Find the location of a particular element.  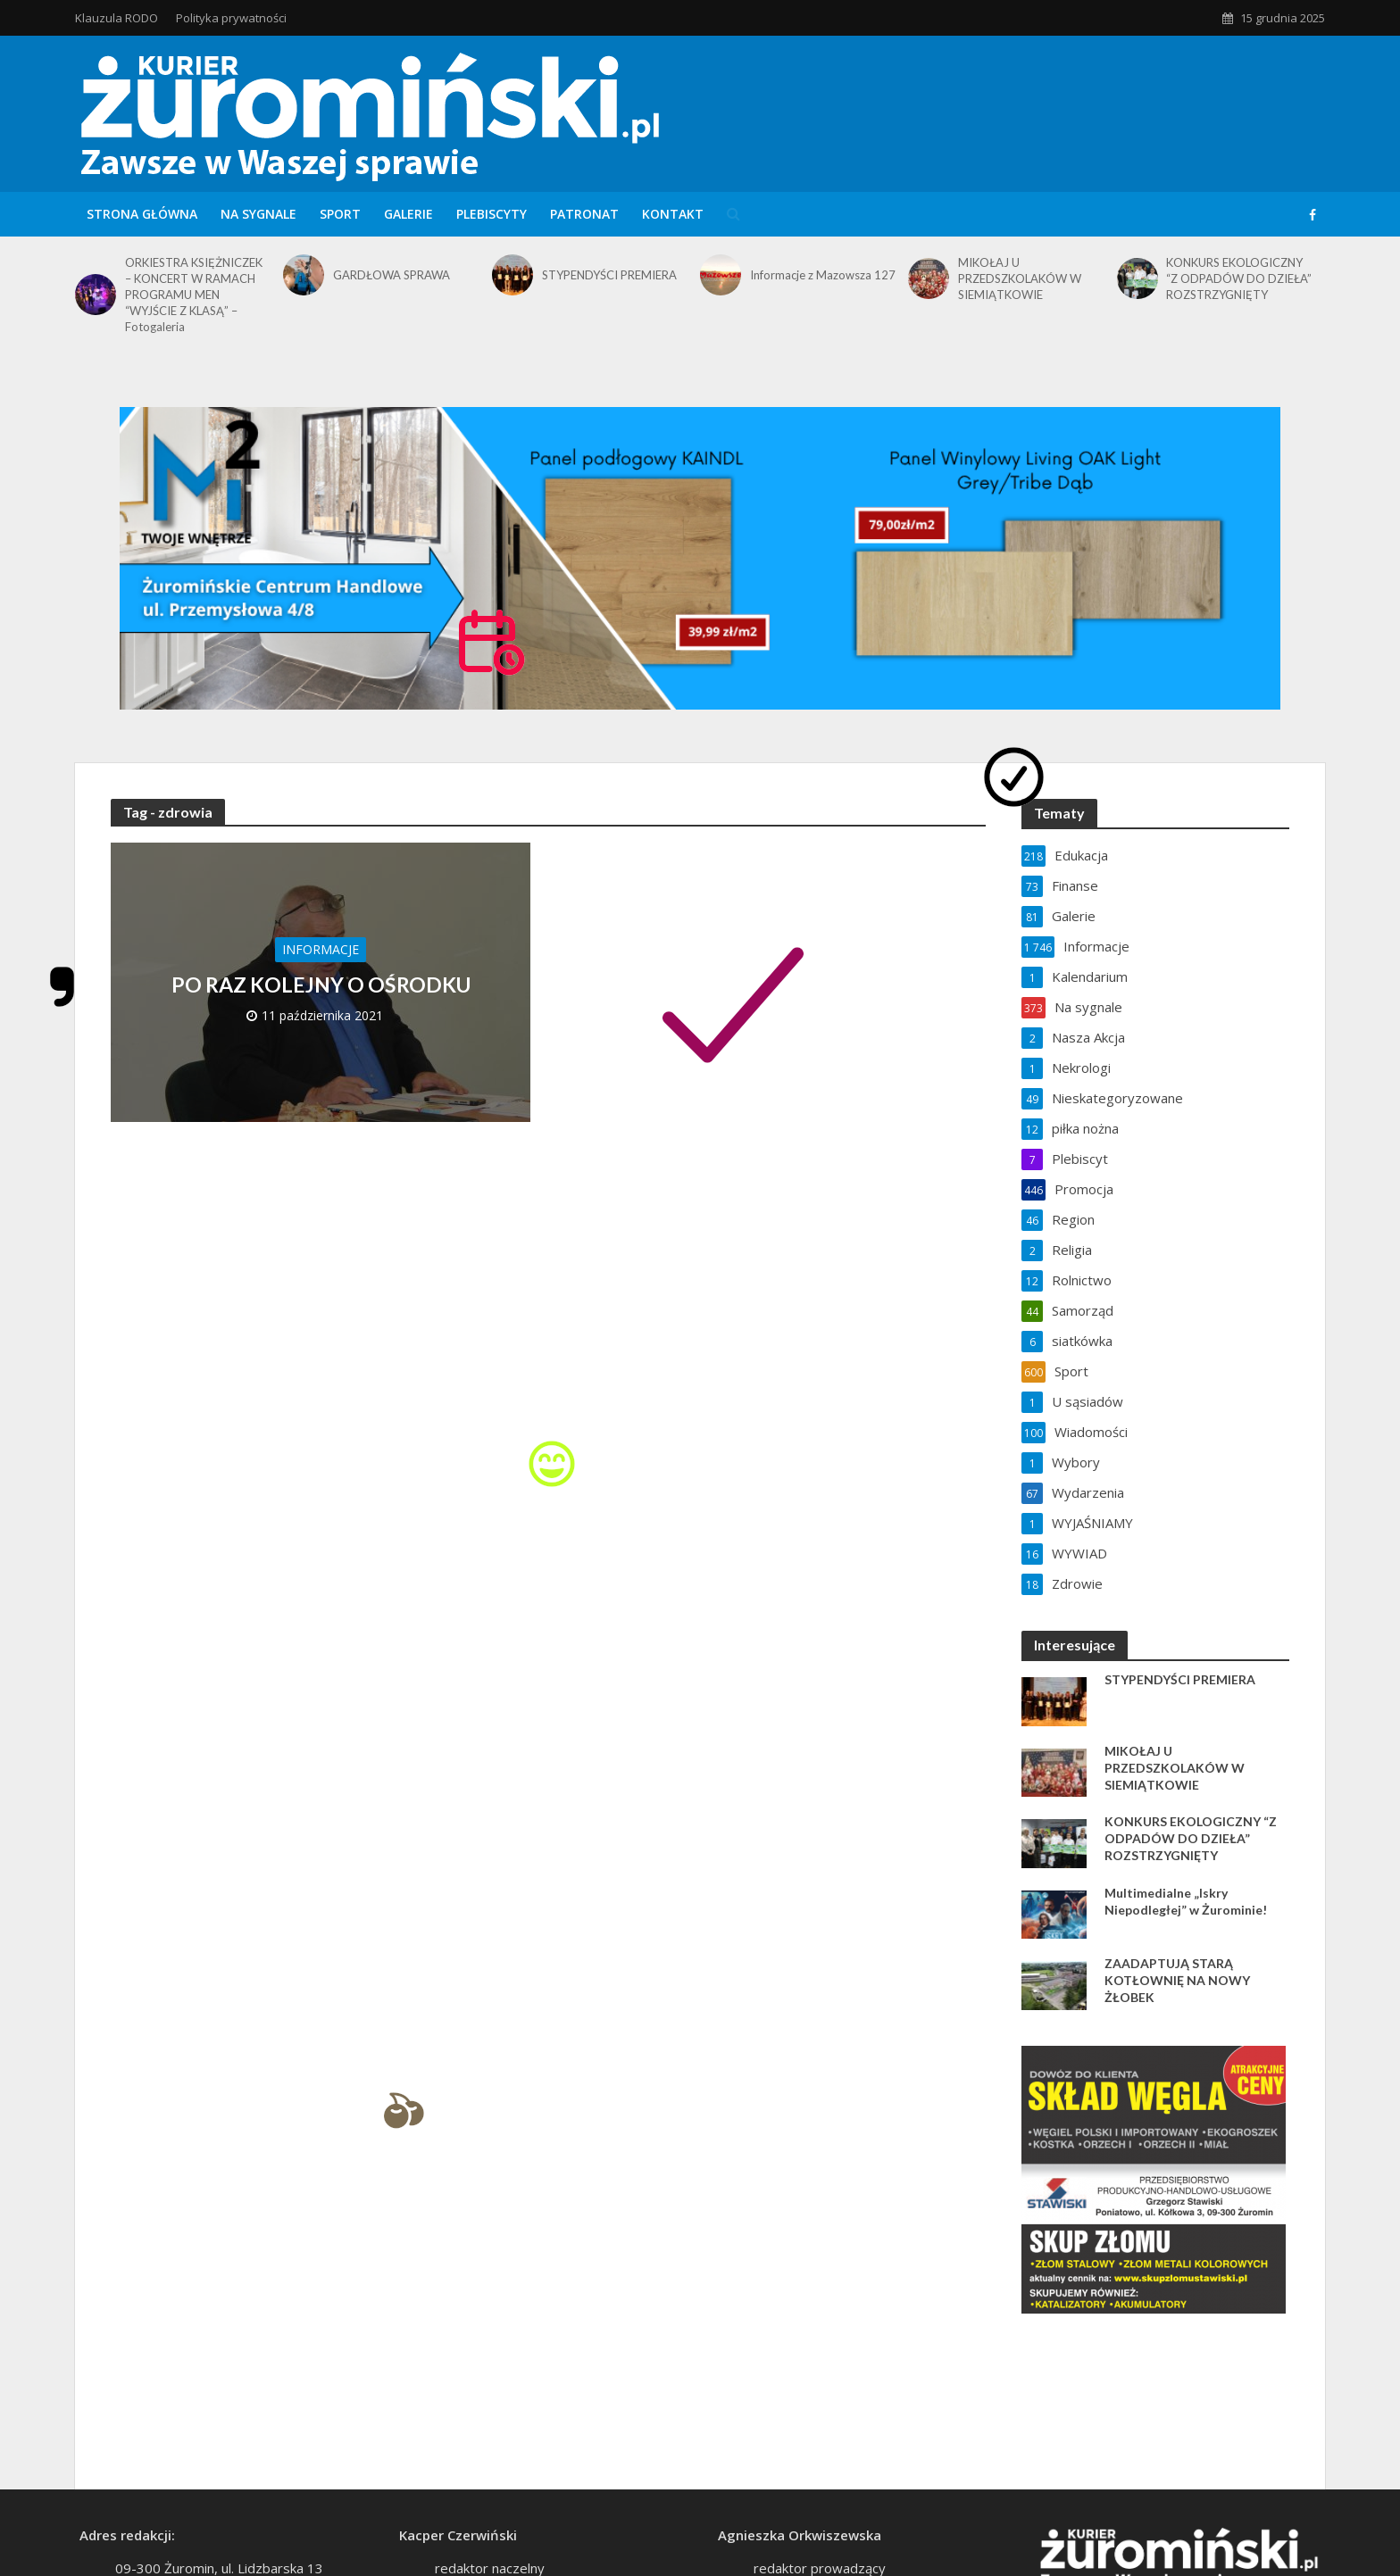

react with a happy emoji is located at coordinates (552, 1464).